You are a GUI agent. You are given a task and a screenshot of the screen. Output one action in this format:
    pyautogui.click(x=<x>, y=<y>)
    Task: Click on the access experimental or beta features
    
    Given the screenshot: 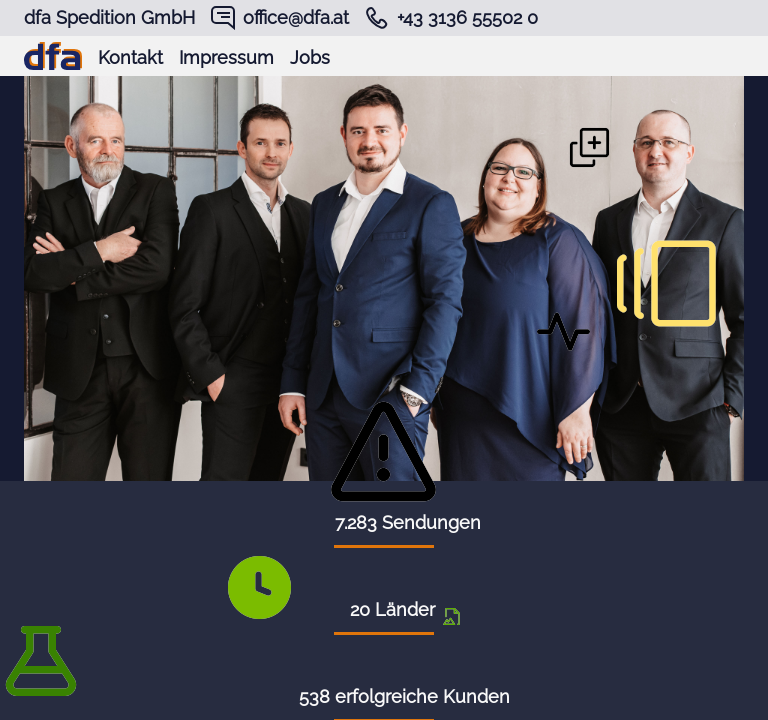 What is the action you would take?
    pyautogui.click(x=41, y=661)
    